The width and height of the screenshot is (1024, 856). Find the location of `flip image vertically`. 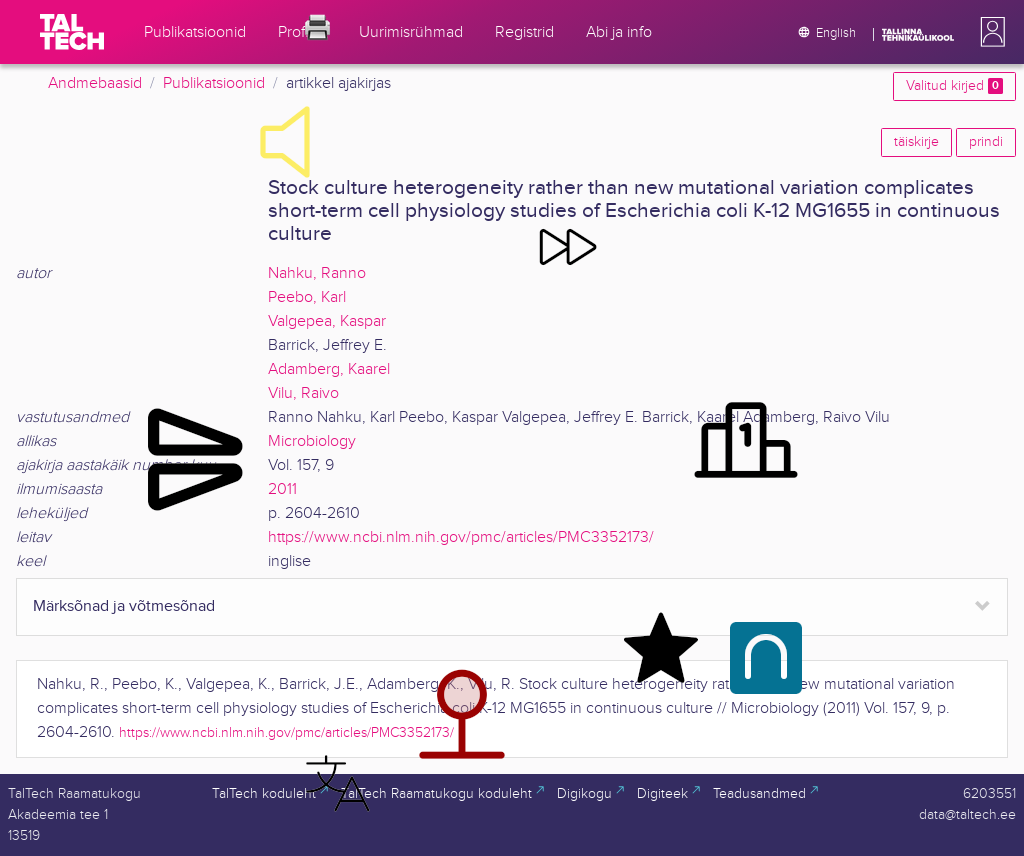

flip image vertically is located at coordinates (191, 459).